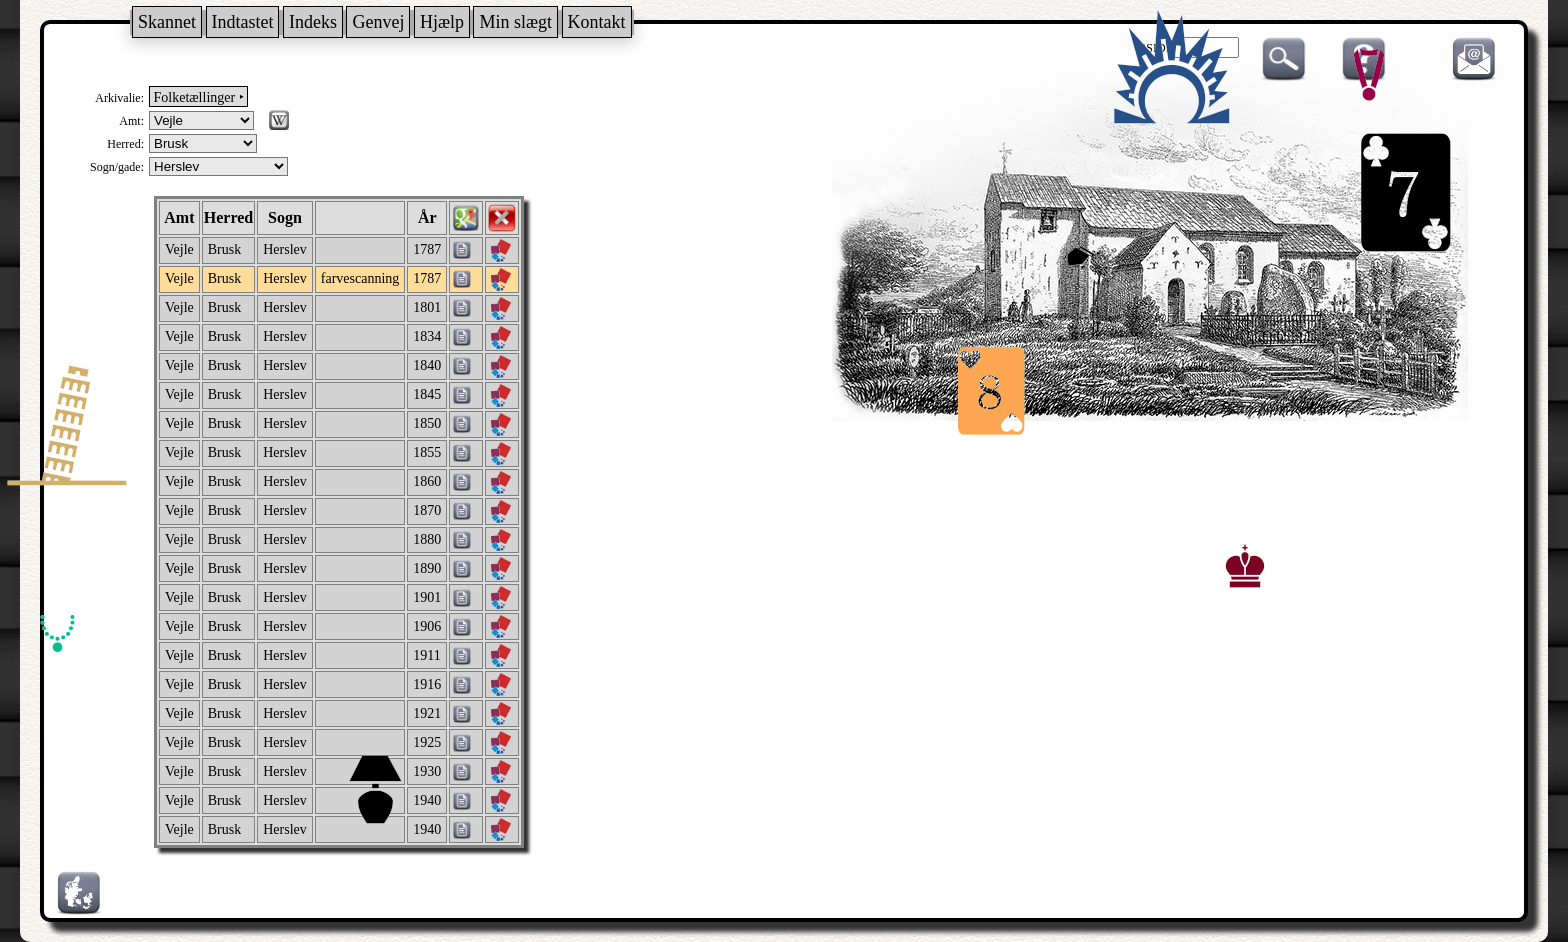 This screenshot has height=942, width=1568. What do you see at coordinates (991, 391) in the screenshot?
I see `playing card: 8 of hearts` at bounding box center [991, 391].